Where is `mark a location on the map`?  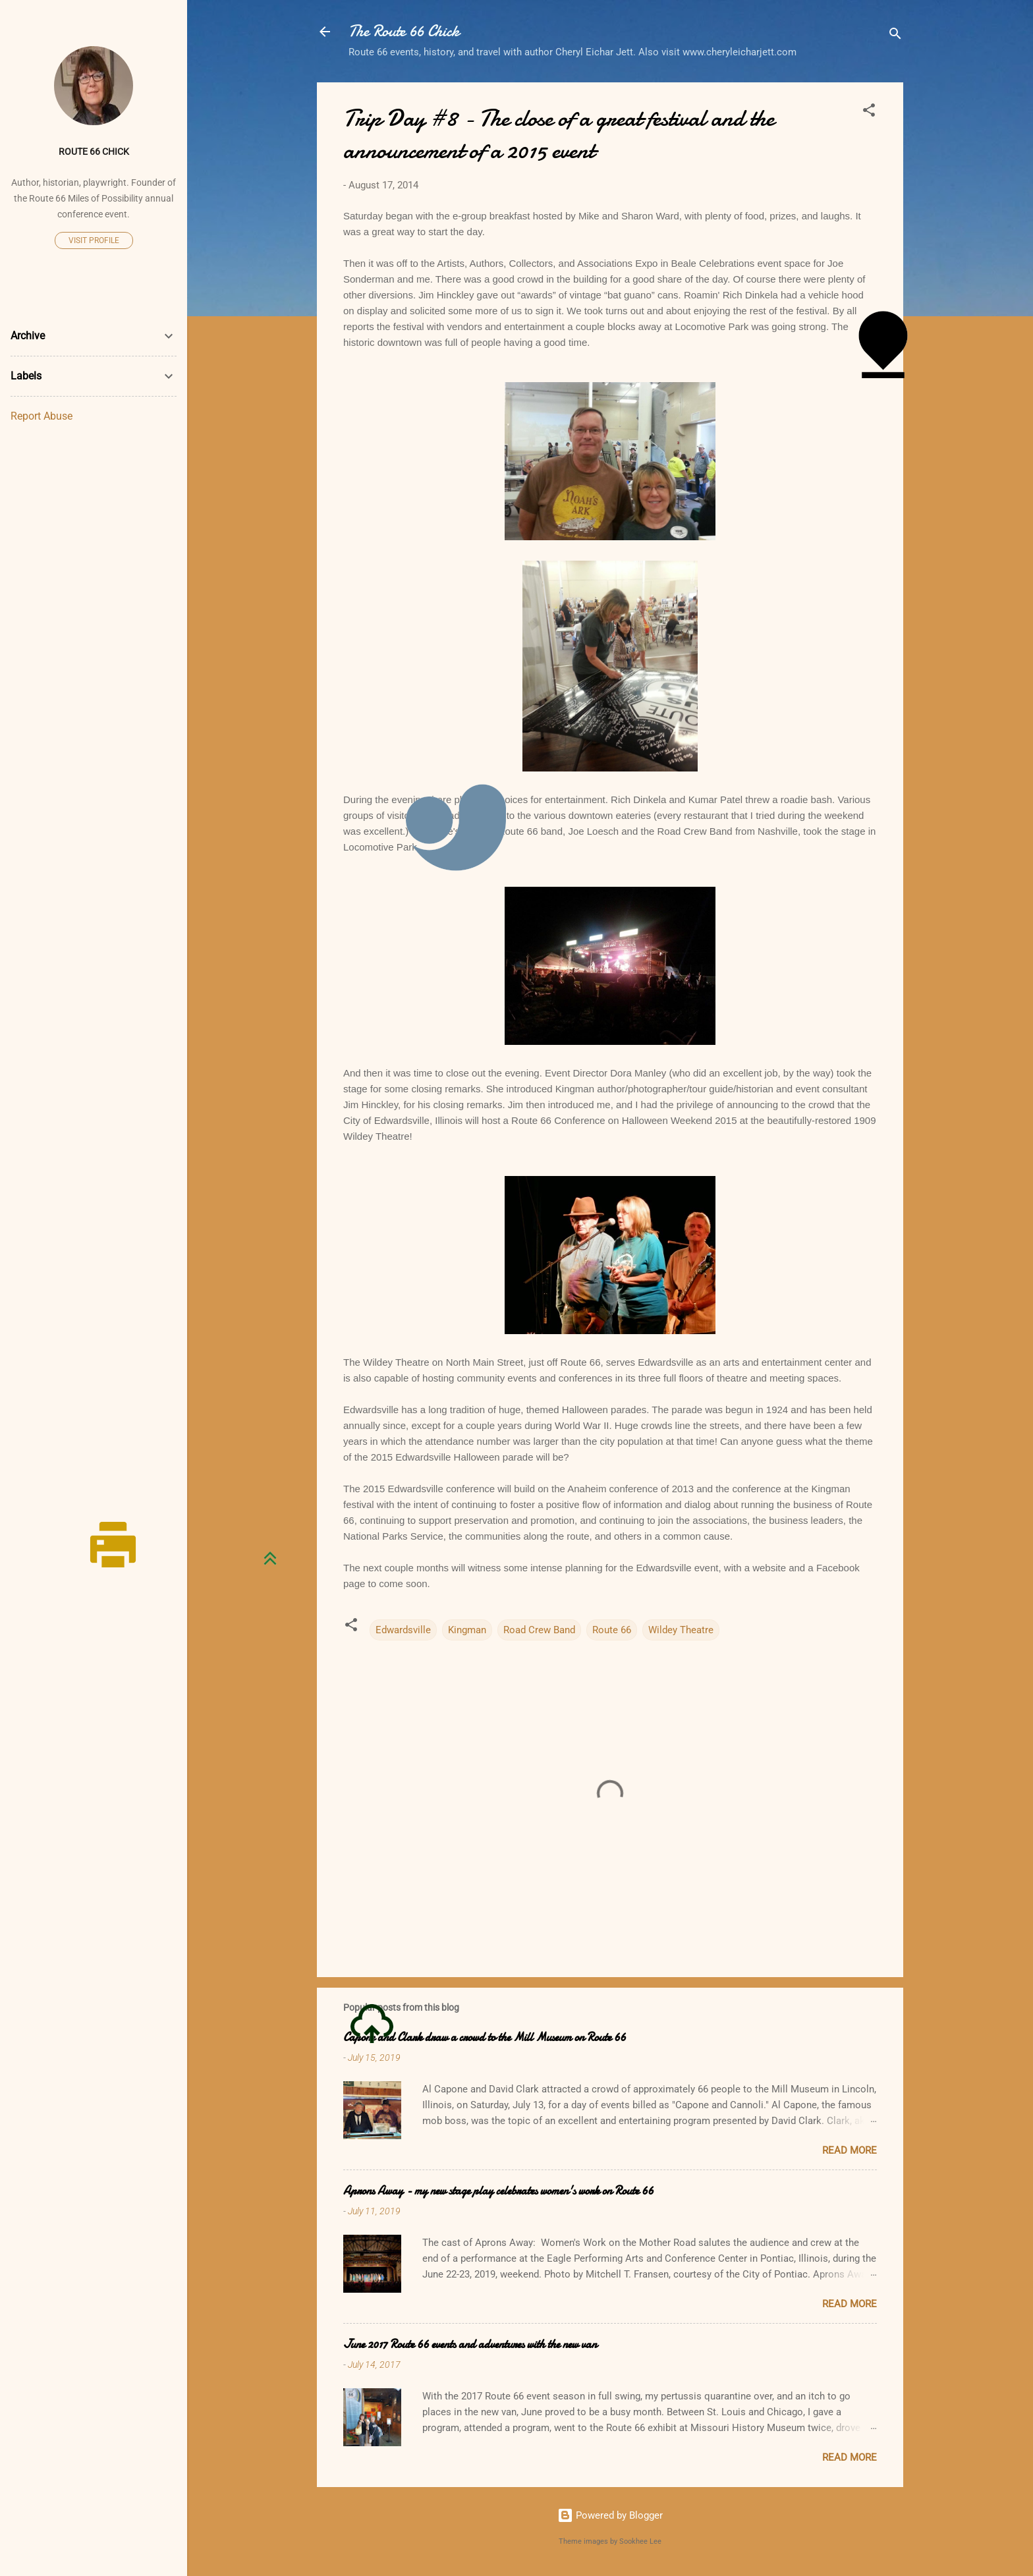
mark a location on the map is located at coordinates (883, 341).